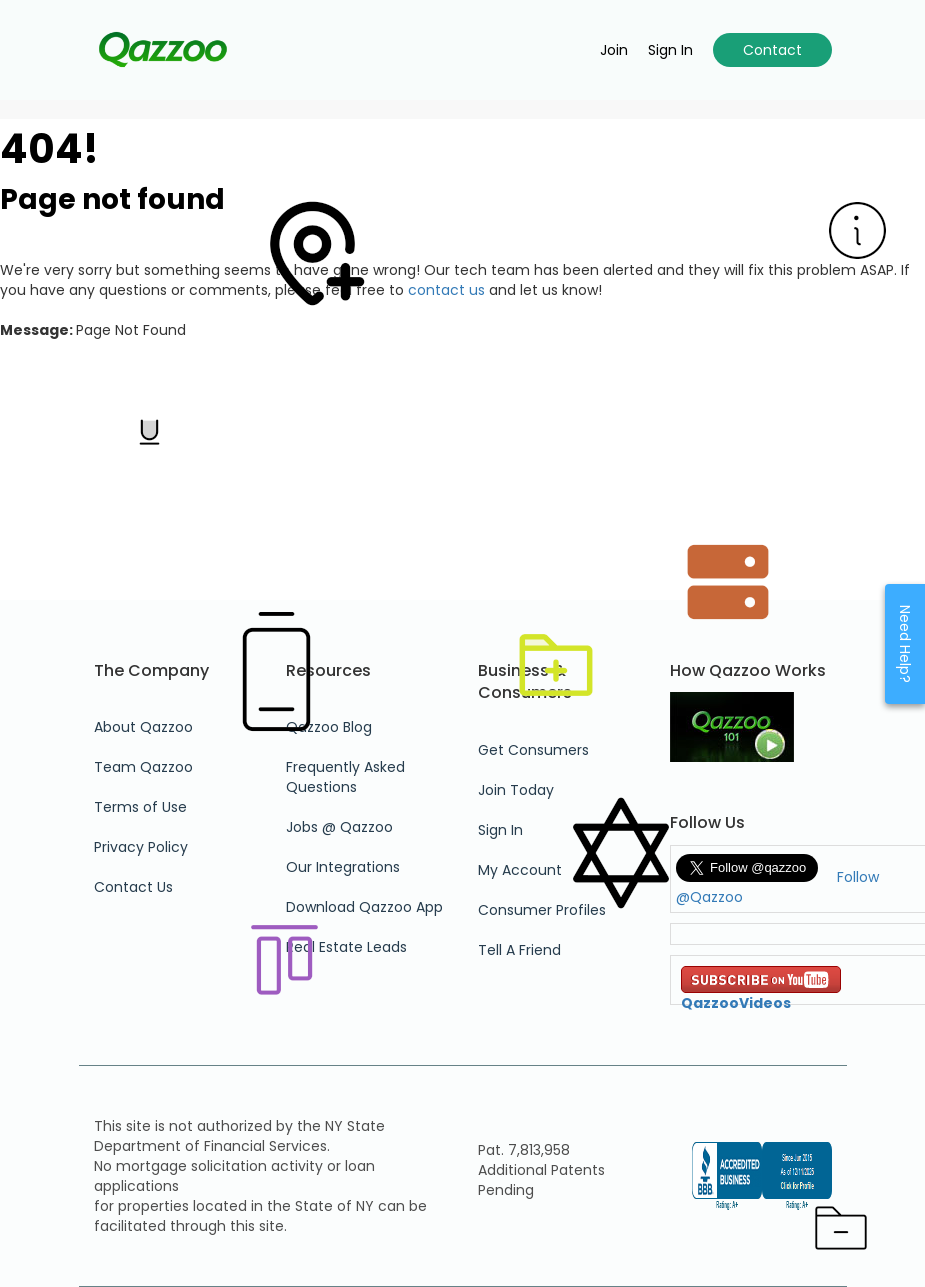 The image size is (925, 1287). What do you see at coordinates (857, 230) in the screenshot?
I see `view more information or details` at bounding box center [857, 230].